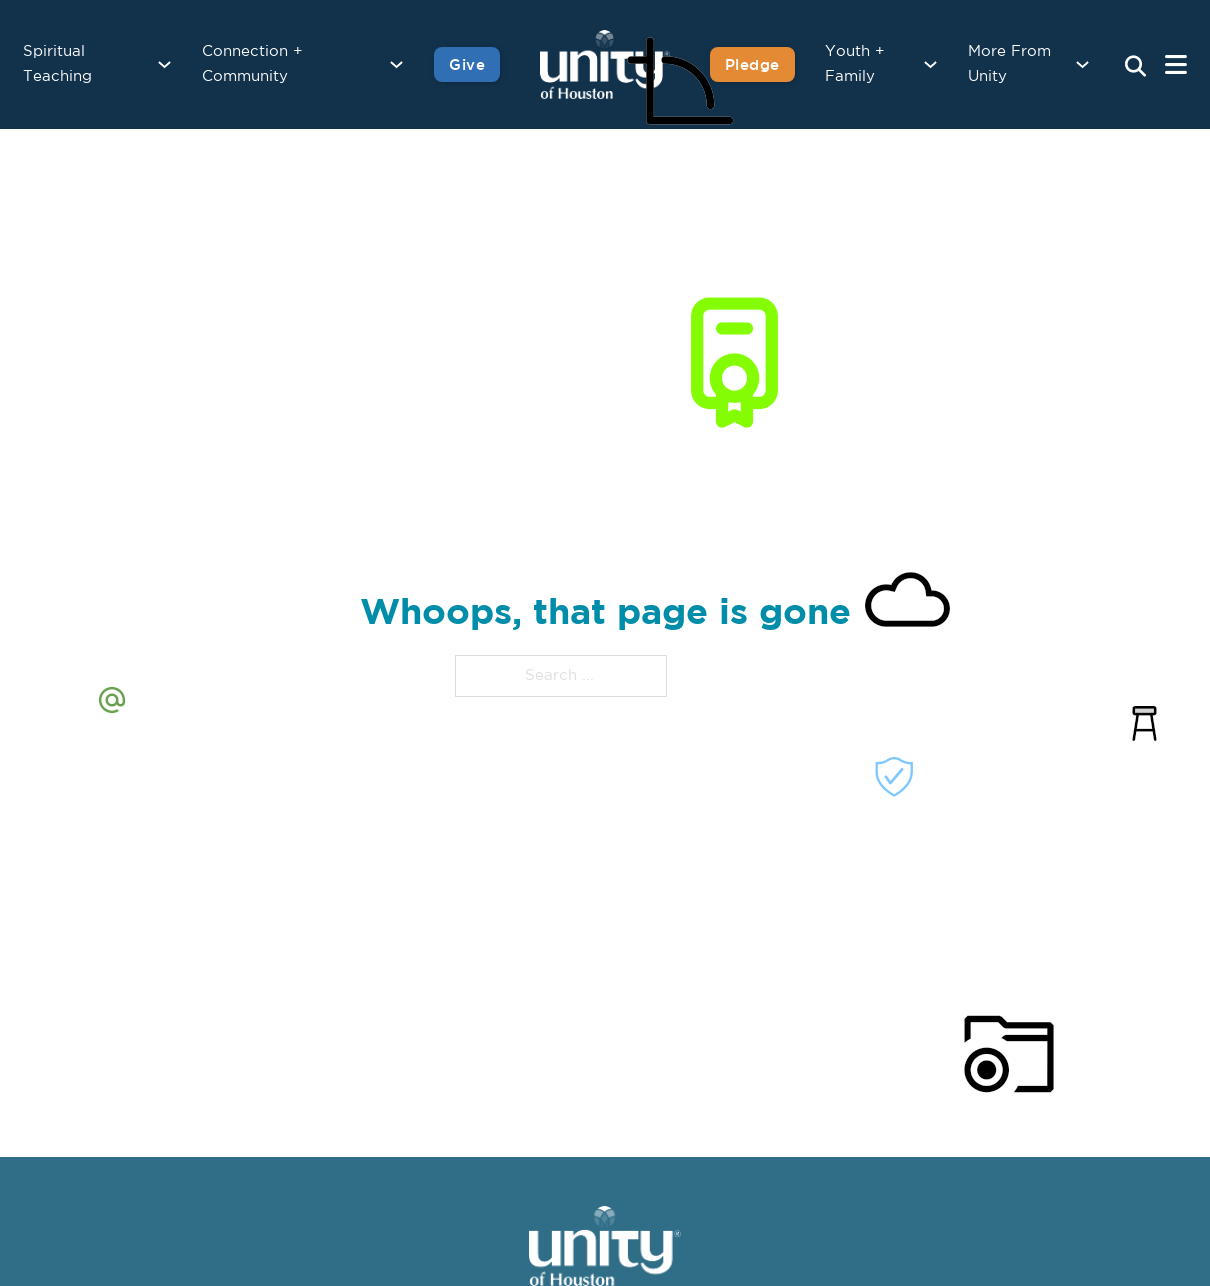 Image resolution: width=1210 pixels, height=1286 pixels. Describe the element at coordinates (1144, 723) in the screenshot. I see `browse furniture or seating options` at that location.